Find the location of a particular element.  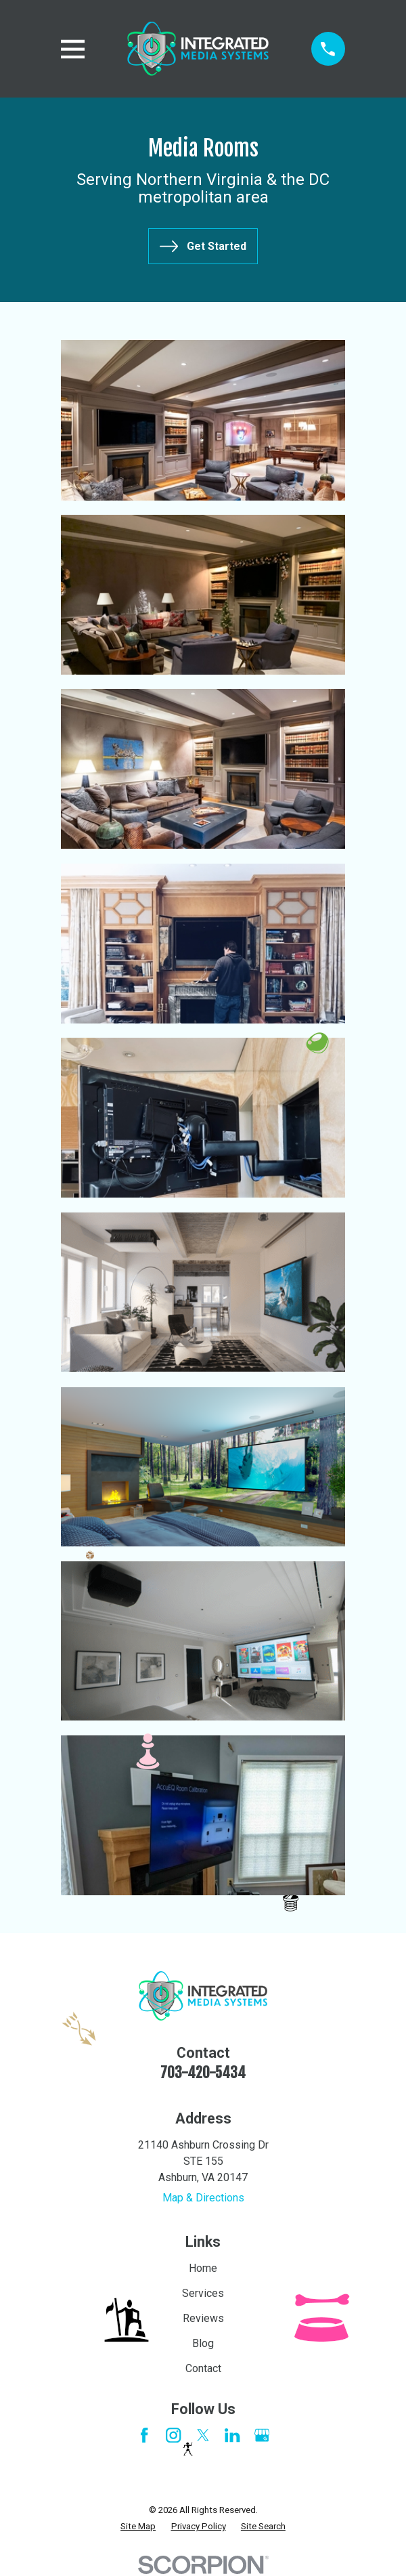

indicates crossing paths or intersecting directions is located at coordinates (78, 2029).